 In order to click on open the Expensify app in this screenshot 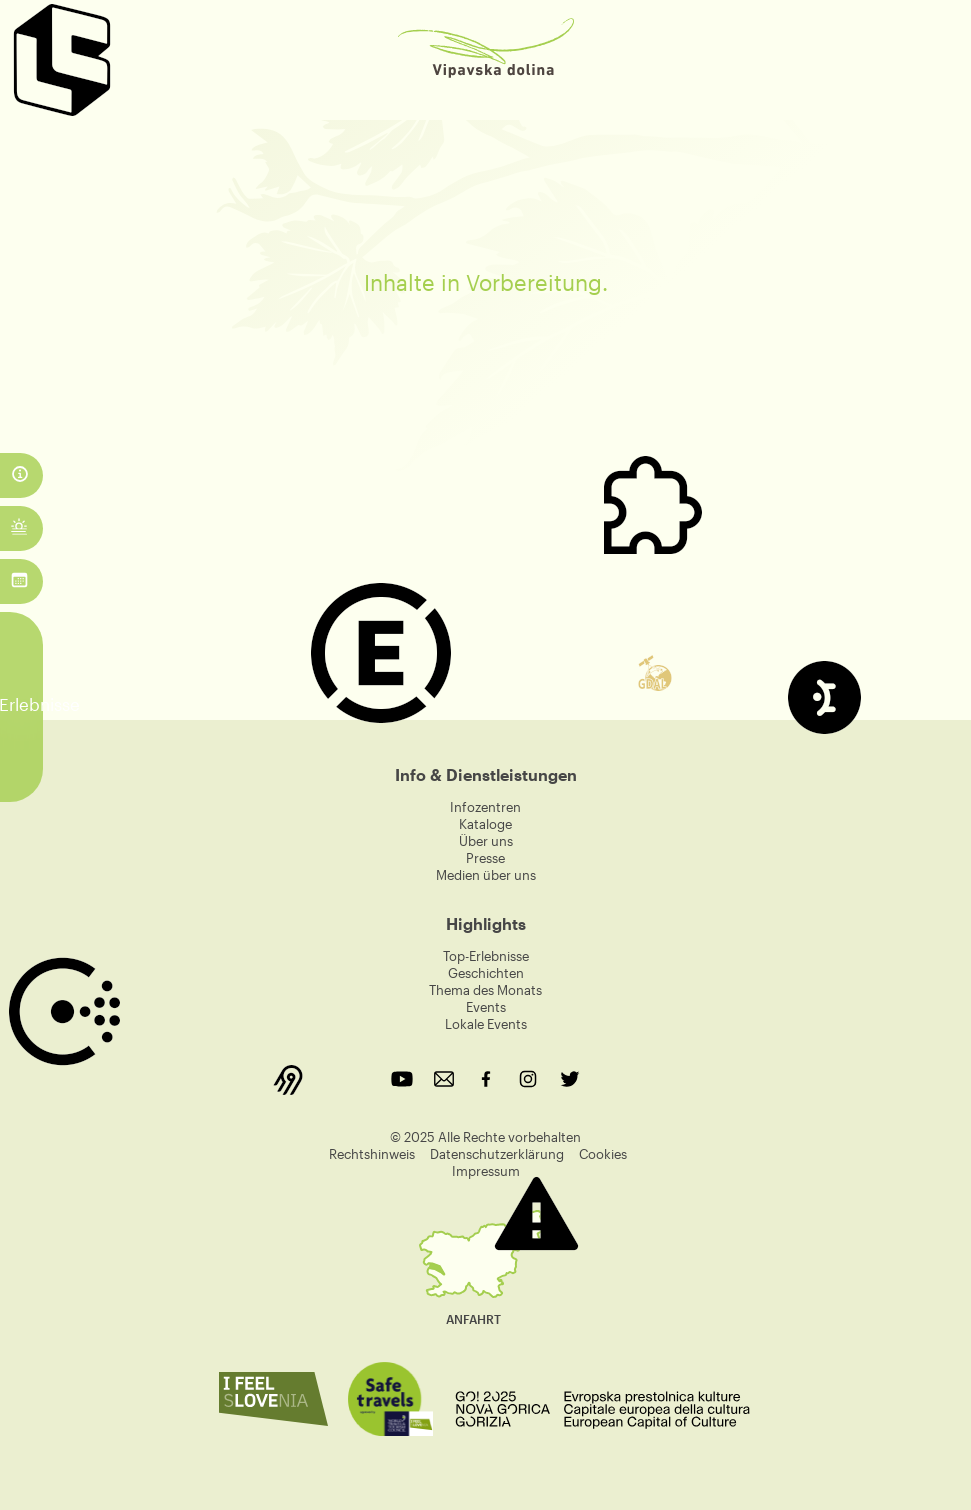, I will do `click(381, 653)`.